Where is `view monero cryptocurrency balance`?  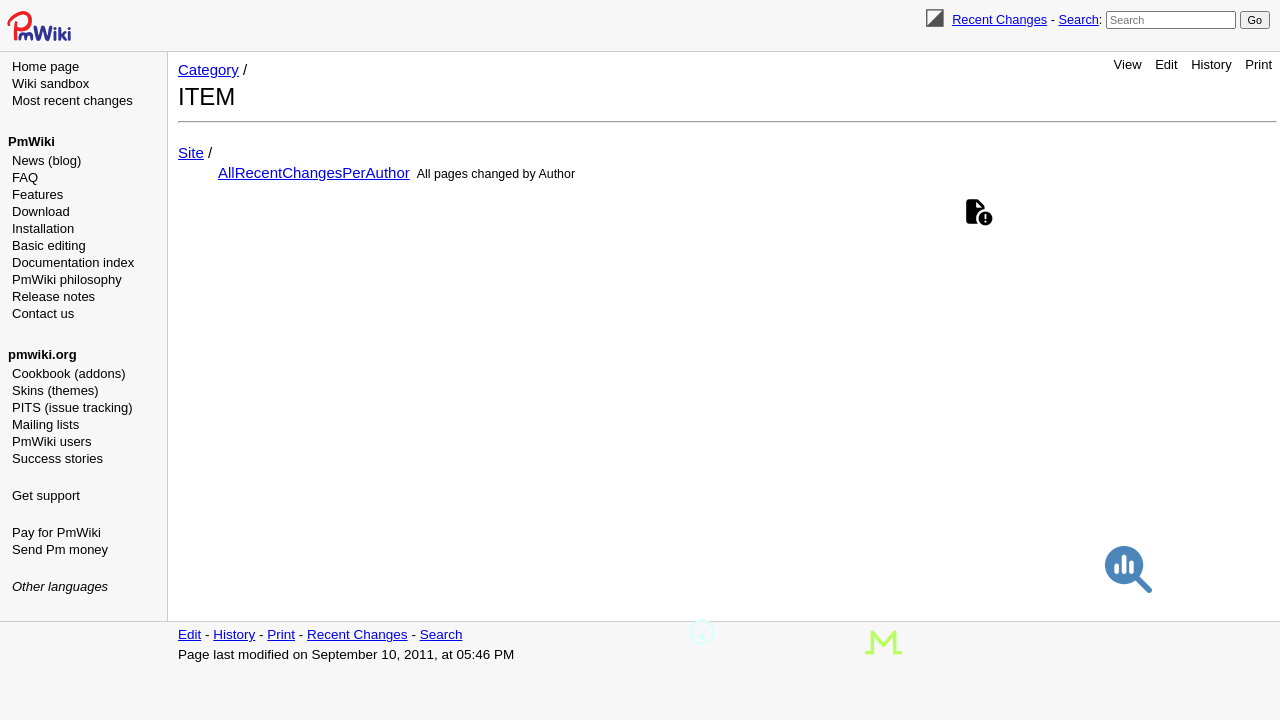
view monero cryptocurrency balance is located at coordinates (883, 641).